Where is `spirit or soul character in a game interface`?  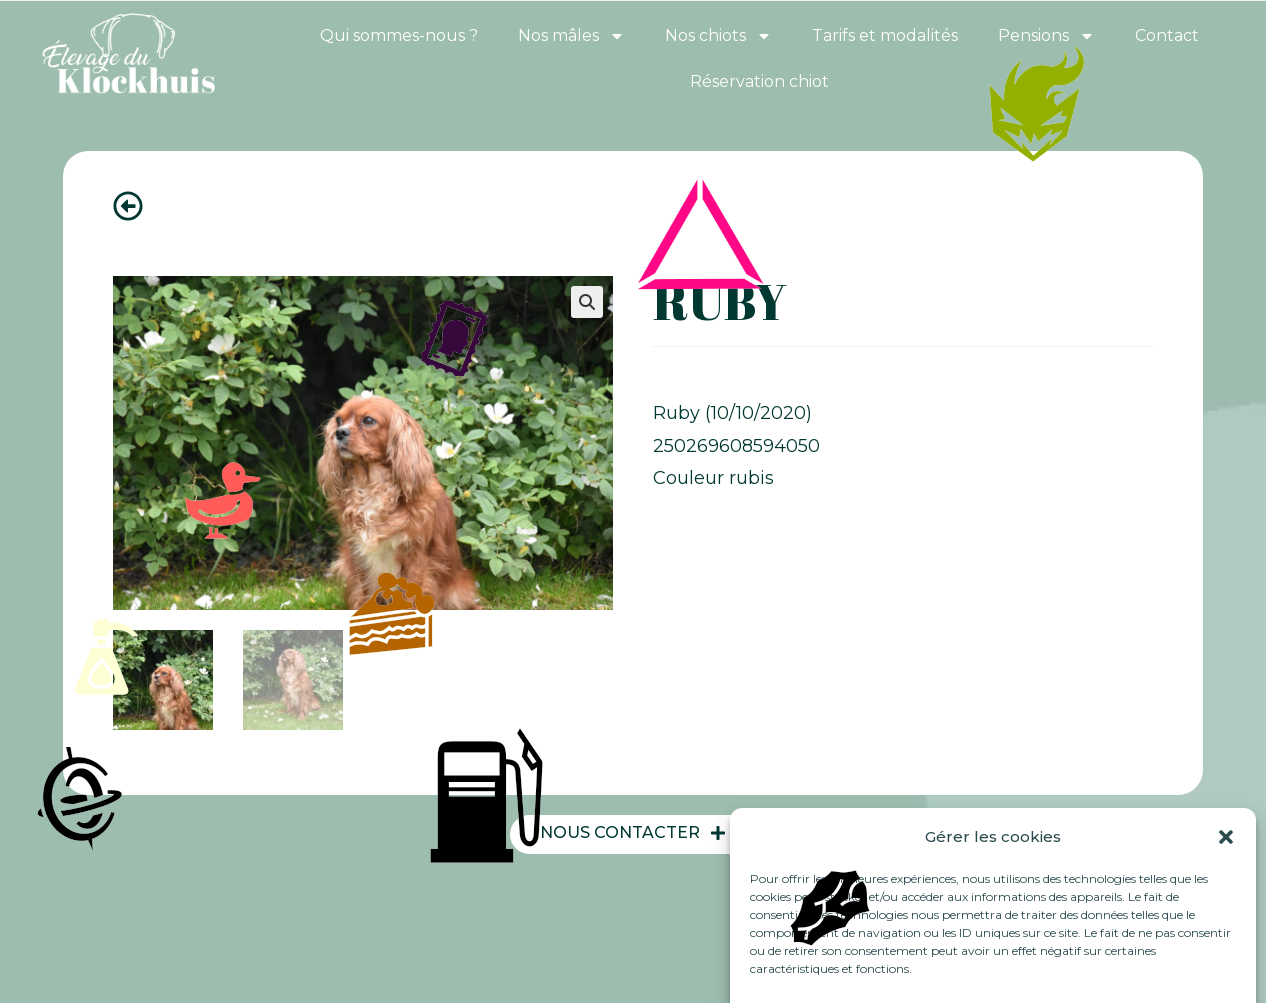 spirit or soul character in a game interface is located at coordinates (1033, 103).